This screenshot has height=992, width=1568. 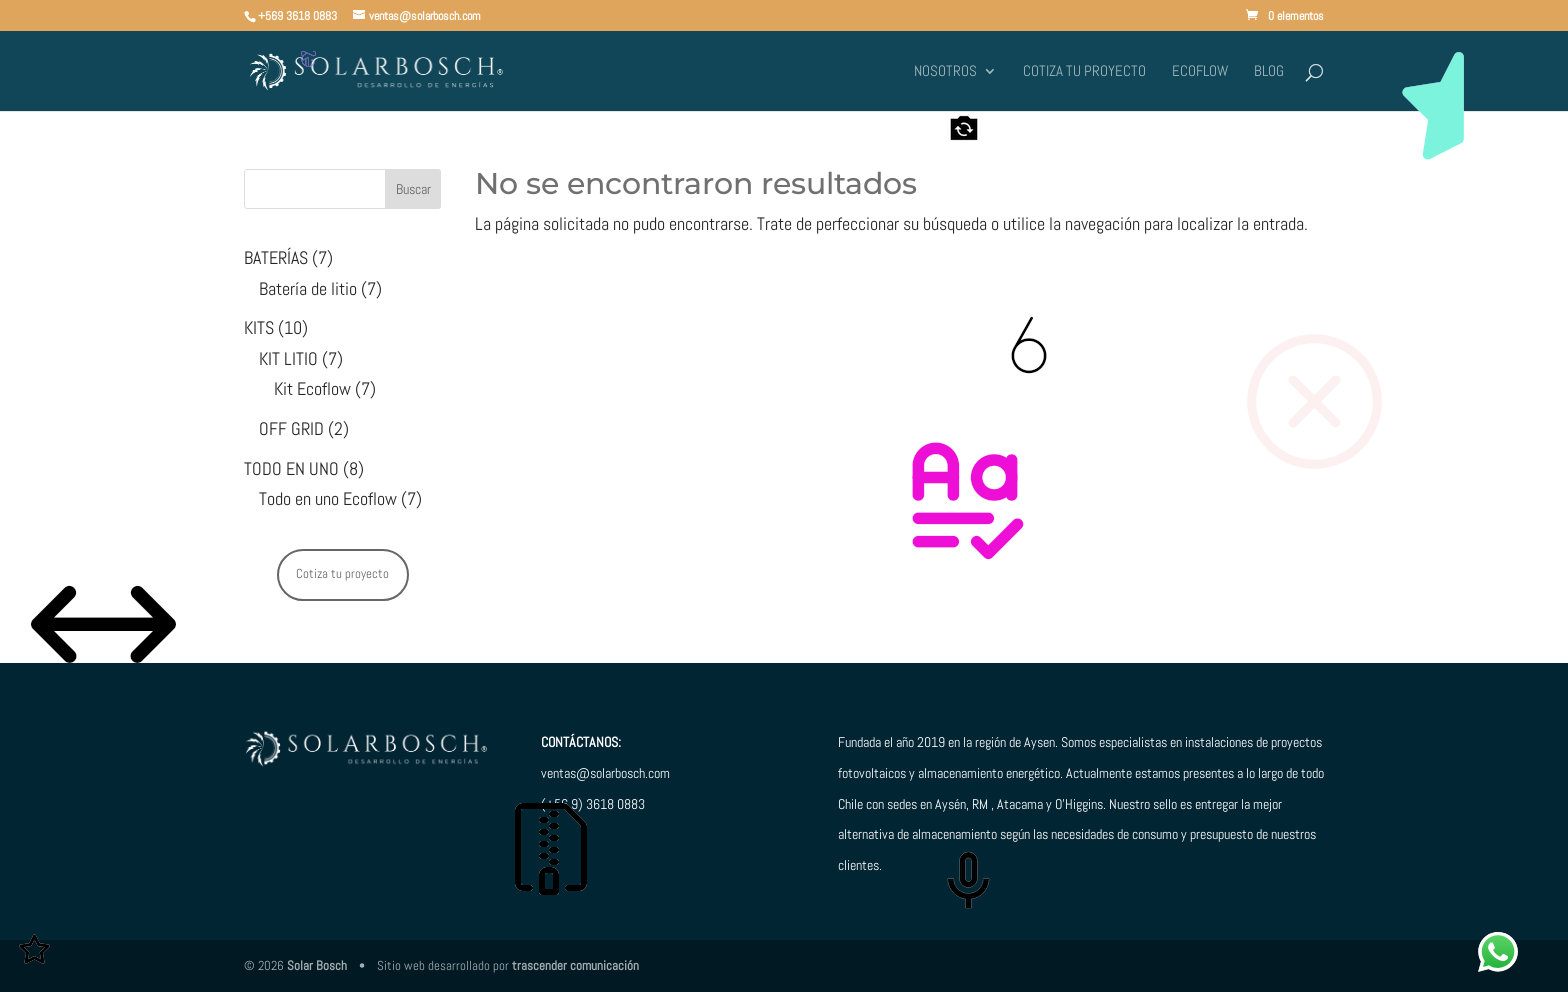 I want to click on view or open a compressed zip file, so click(x=551, y=847).